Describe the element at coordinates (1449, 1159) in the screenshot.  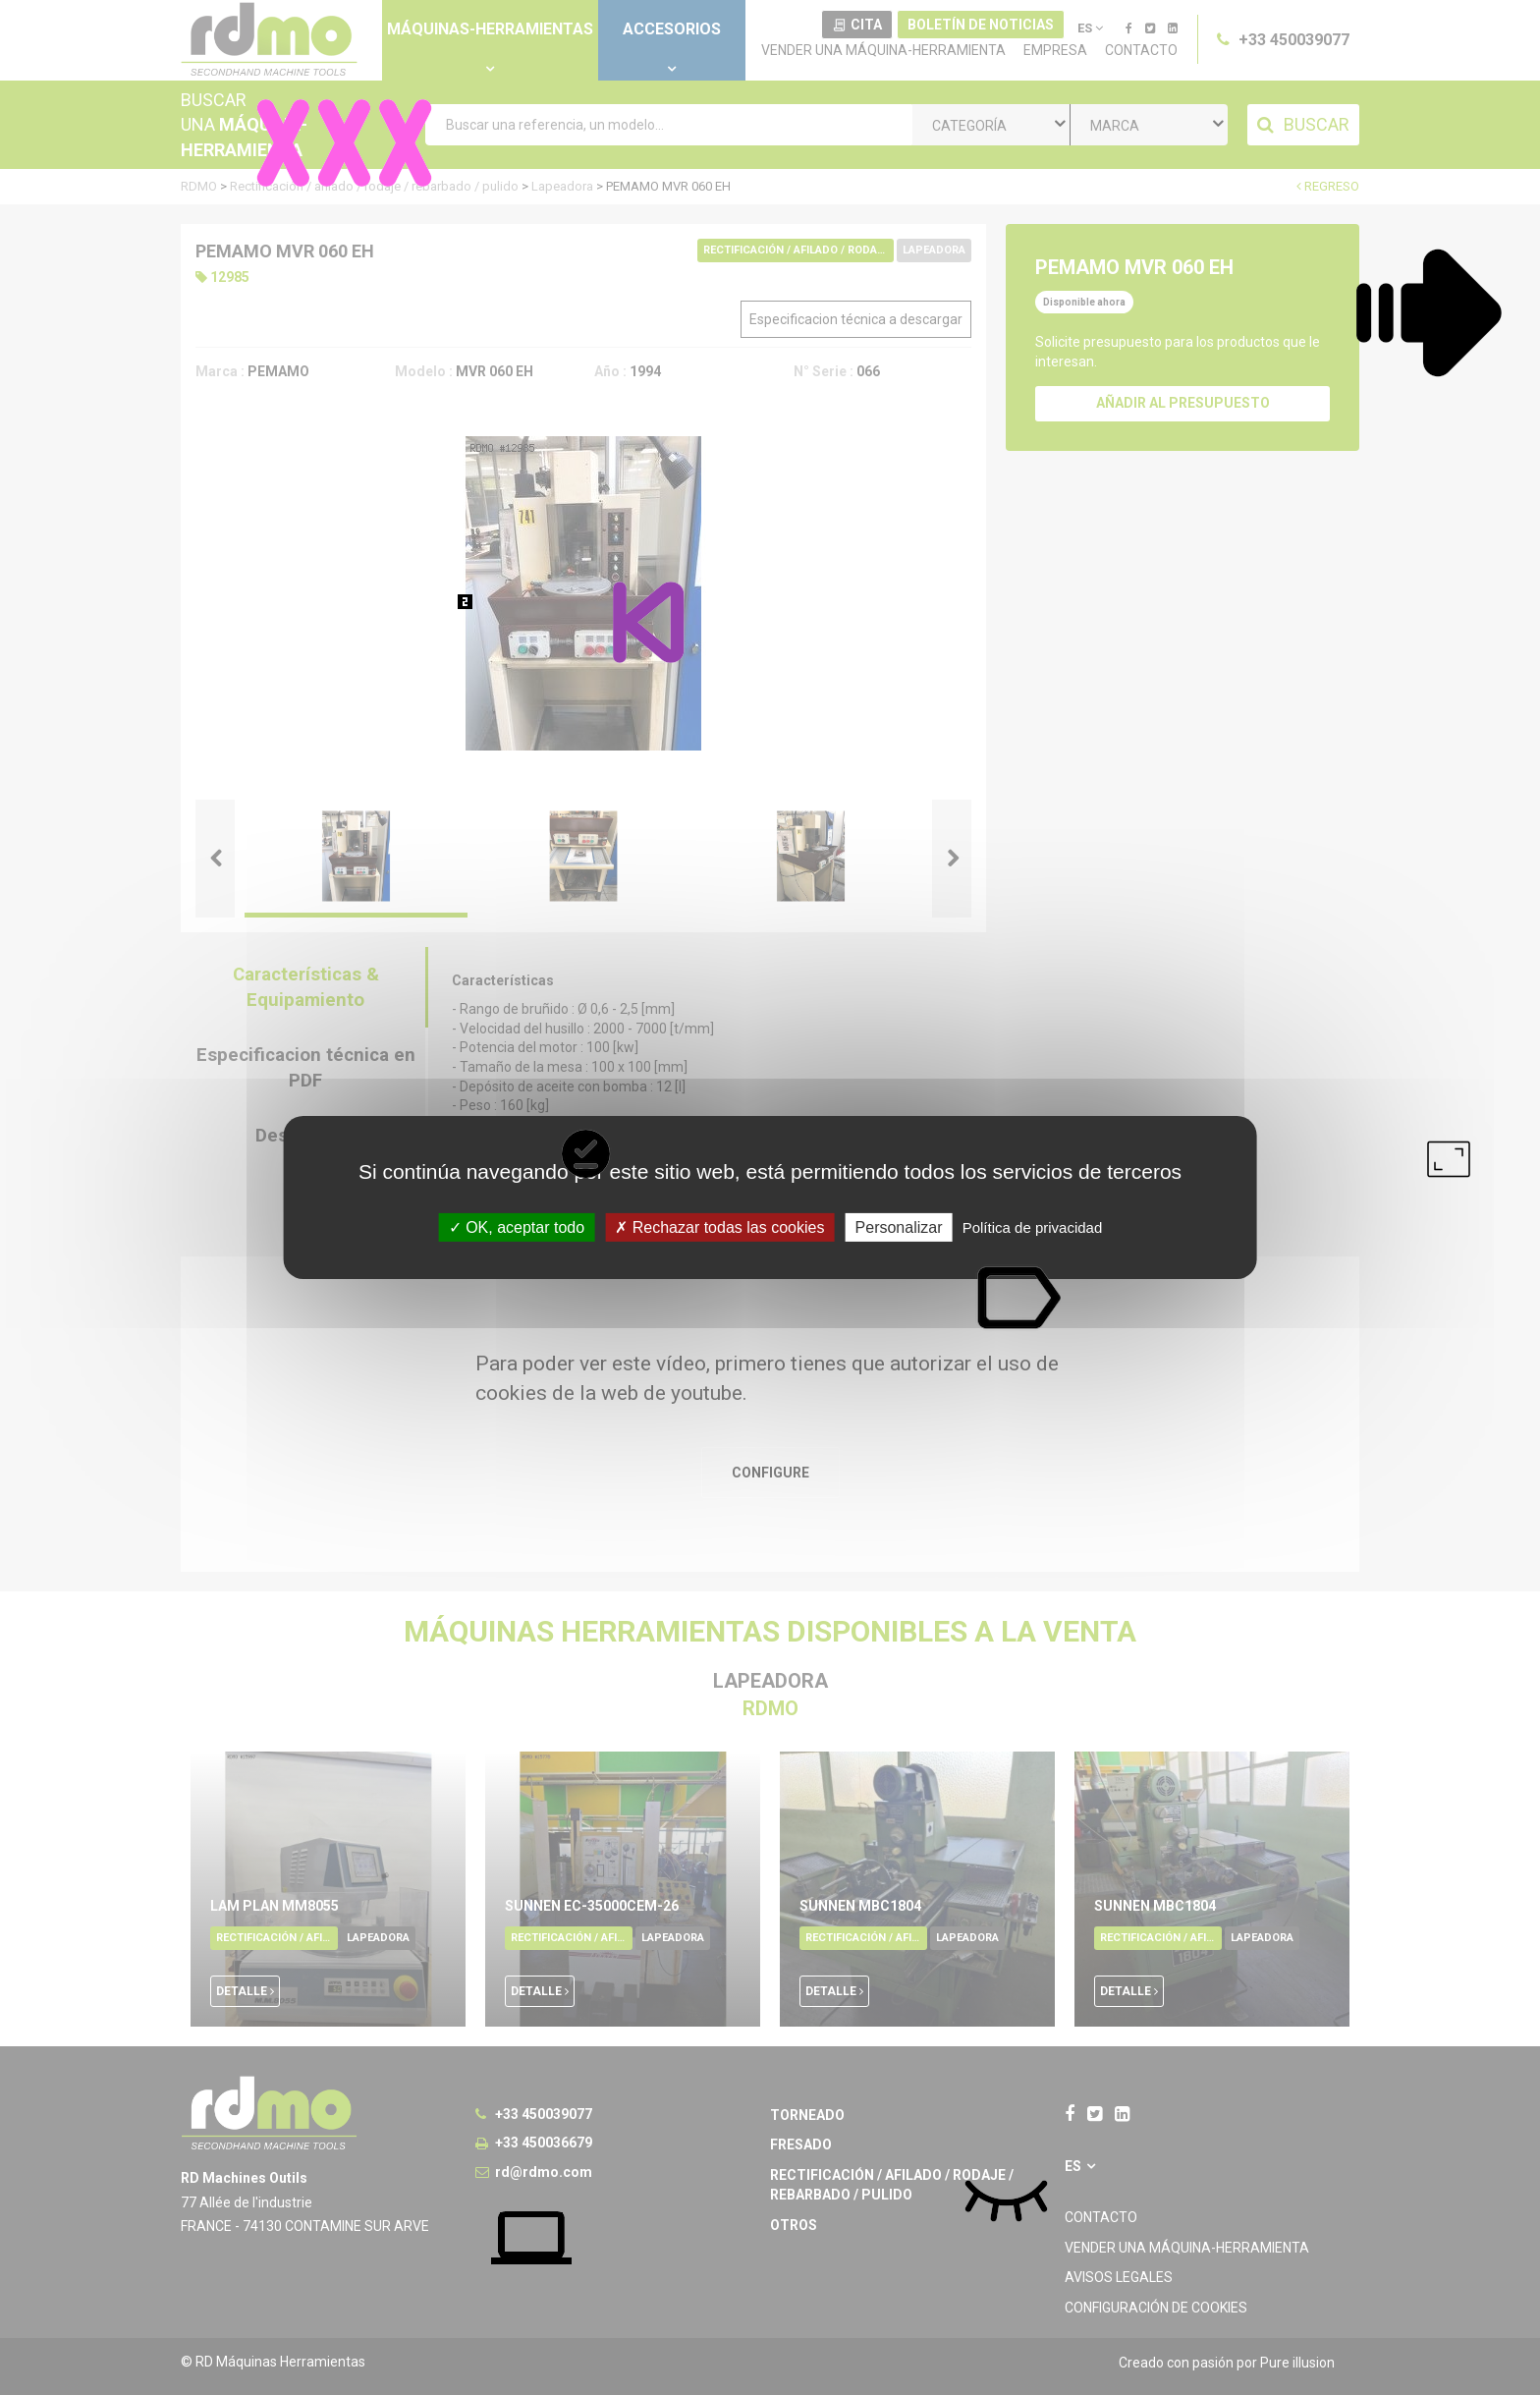
I see `enter fullscreen mode` at that location.